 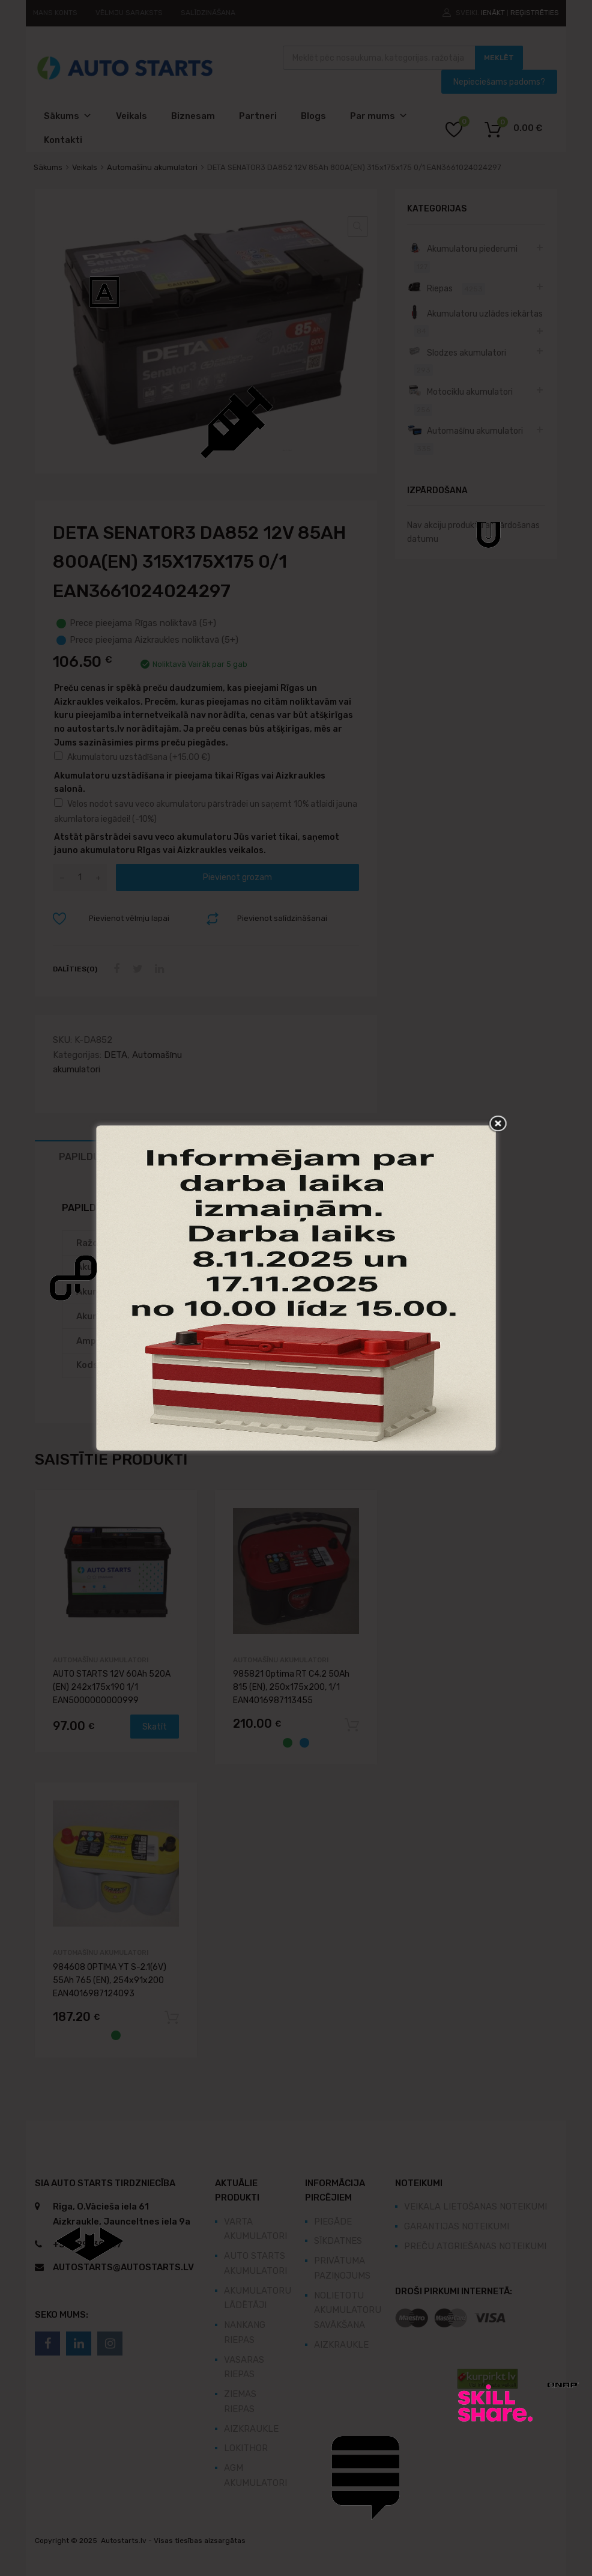 What do you see at coordinates (237, 421) in the screenshot?
I see `access medical or vaccination records` at bounding box center [237, 421].